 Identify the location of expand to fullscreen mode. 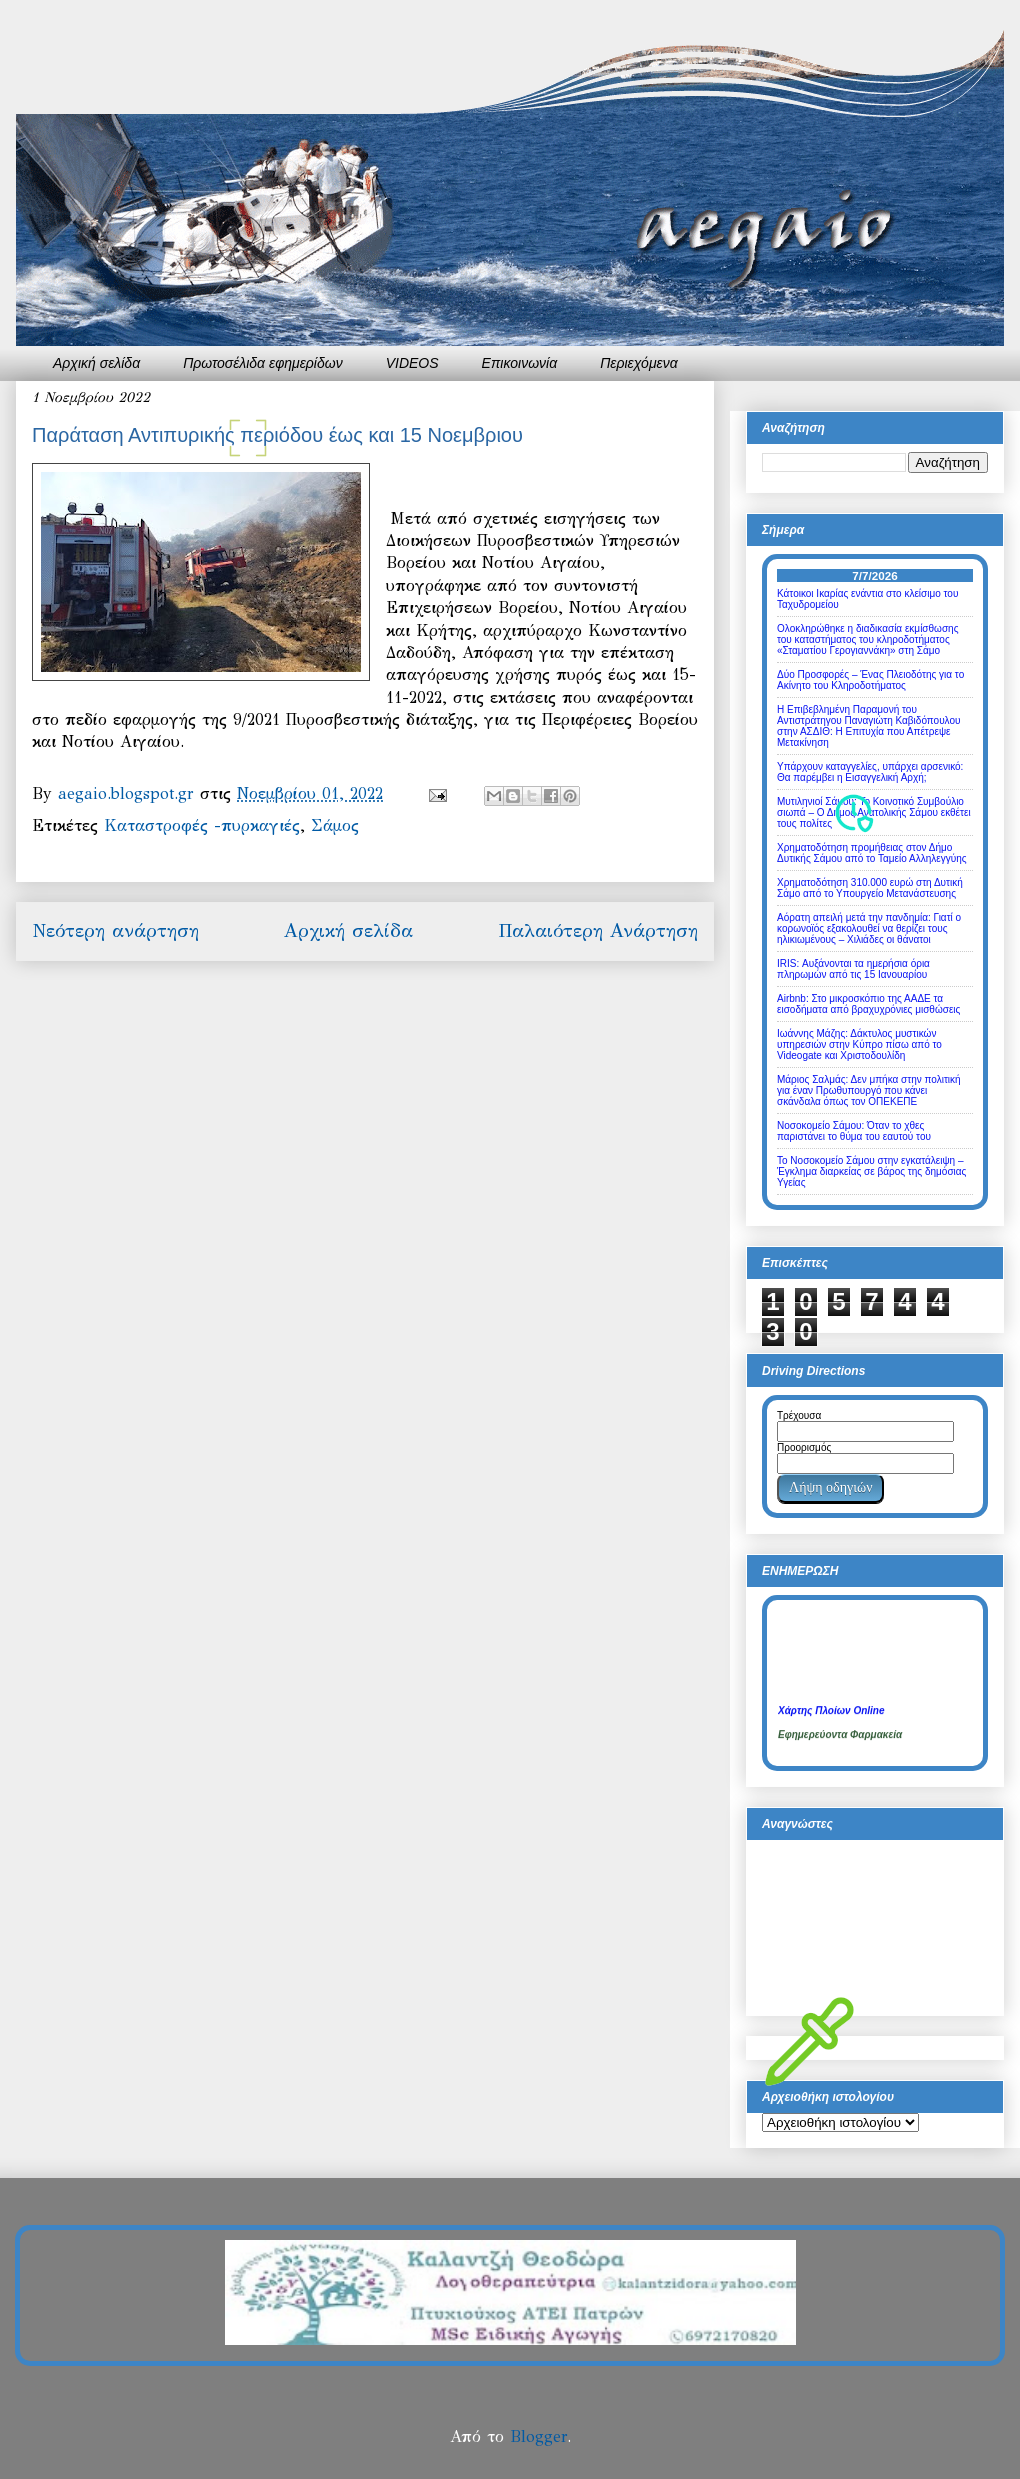
(248, 438).